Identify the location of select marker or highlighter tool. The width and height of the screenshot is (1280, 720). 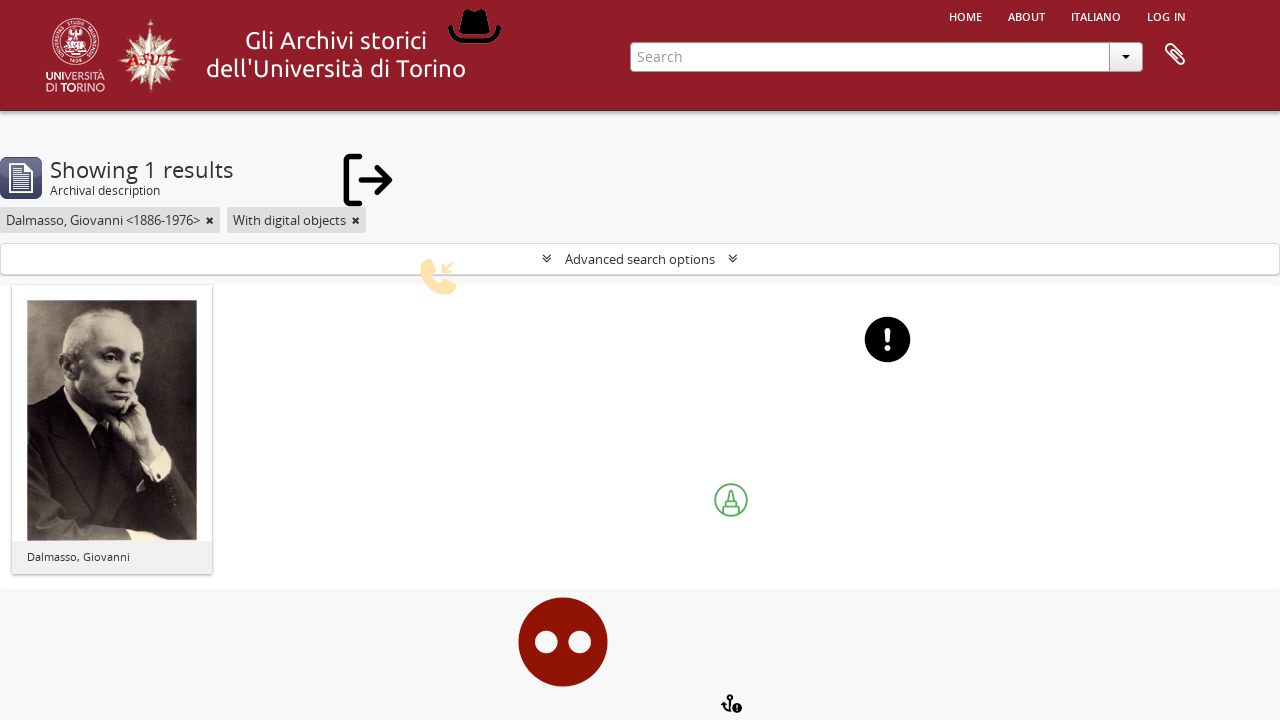
(731, 500).